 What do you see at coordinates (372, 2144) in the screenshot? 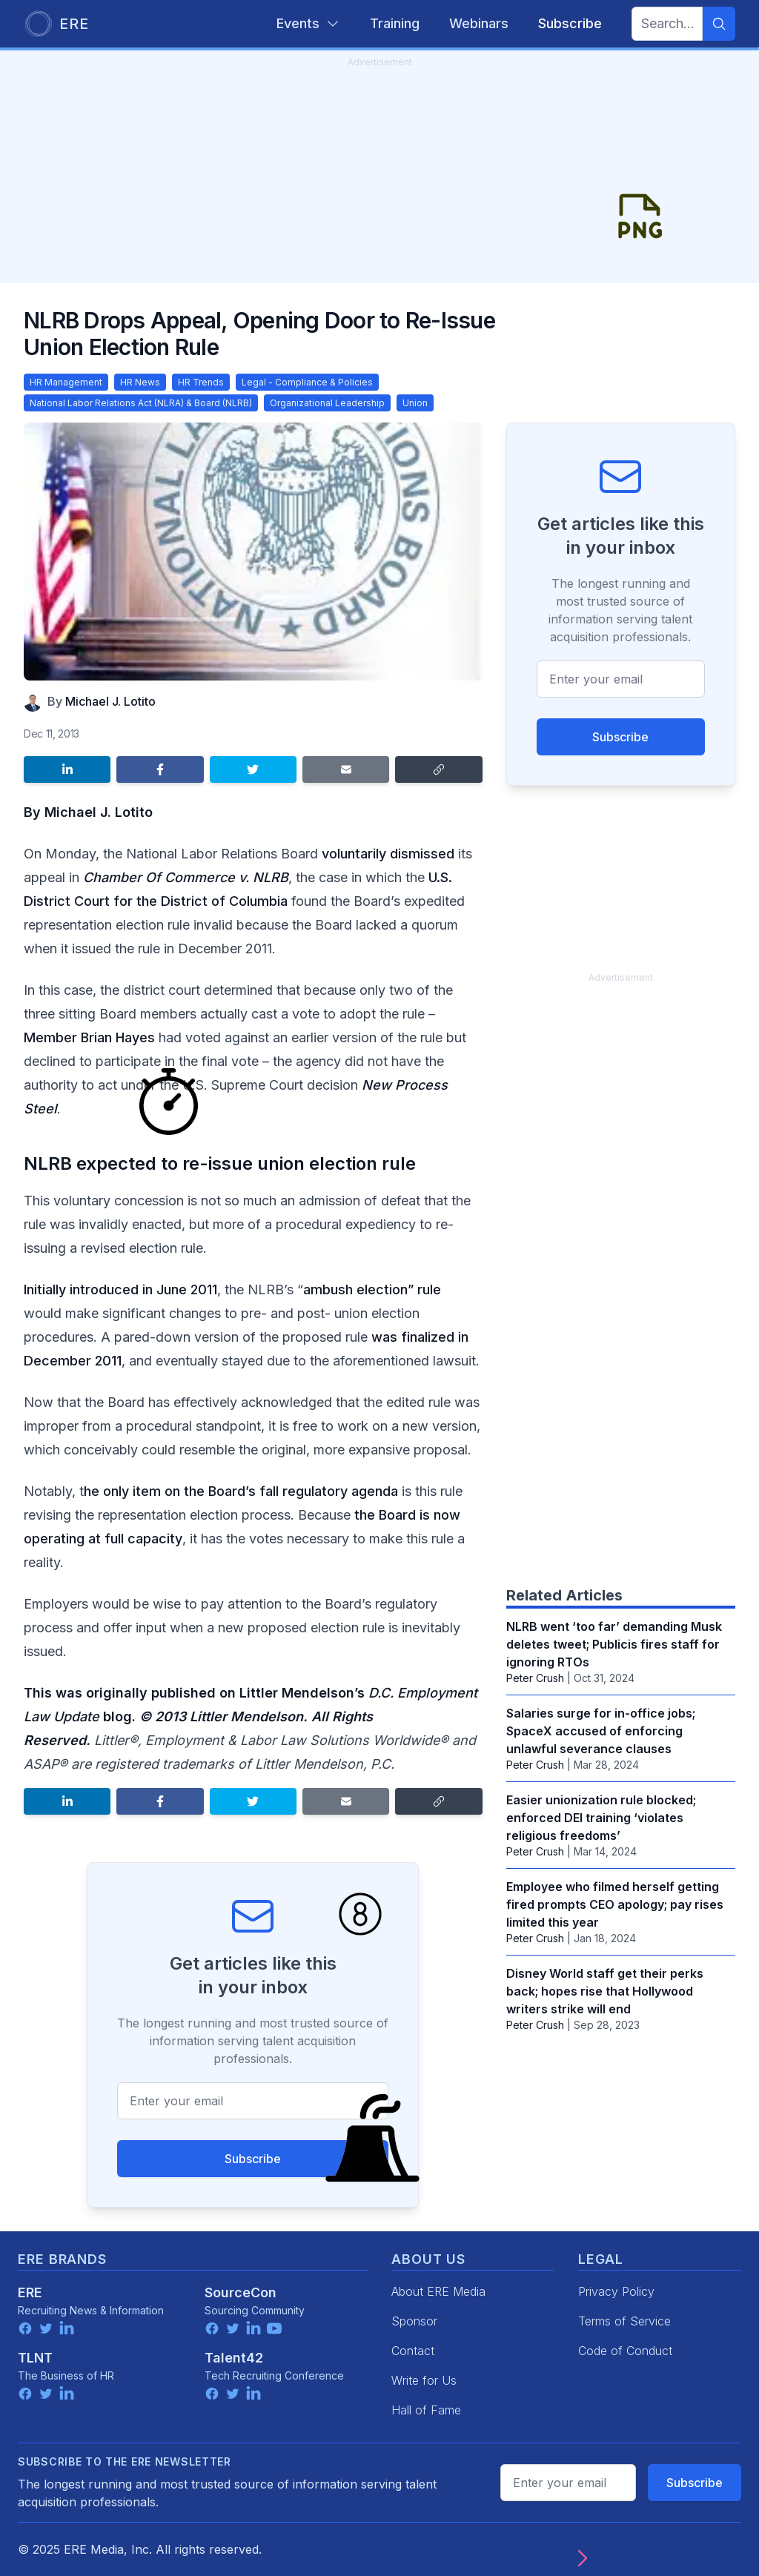
I see `view nuclear power plant status` at bounding box center [372, 2144].